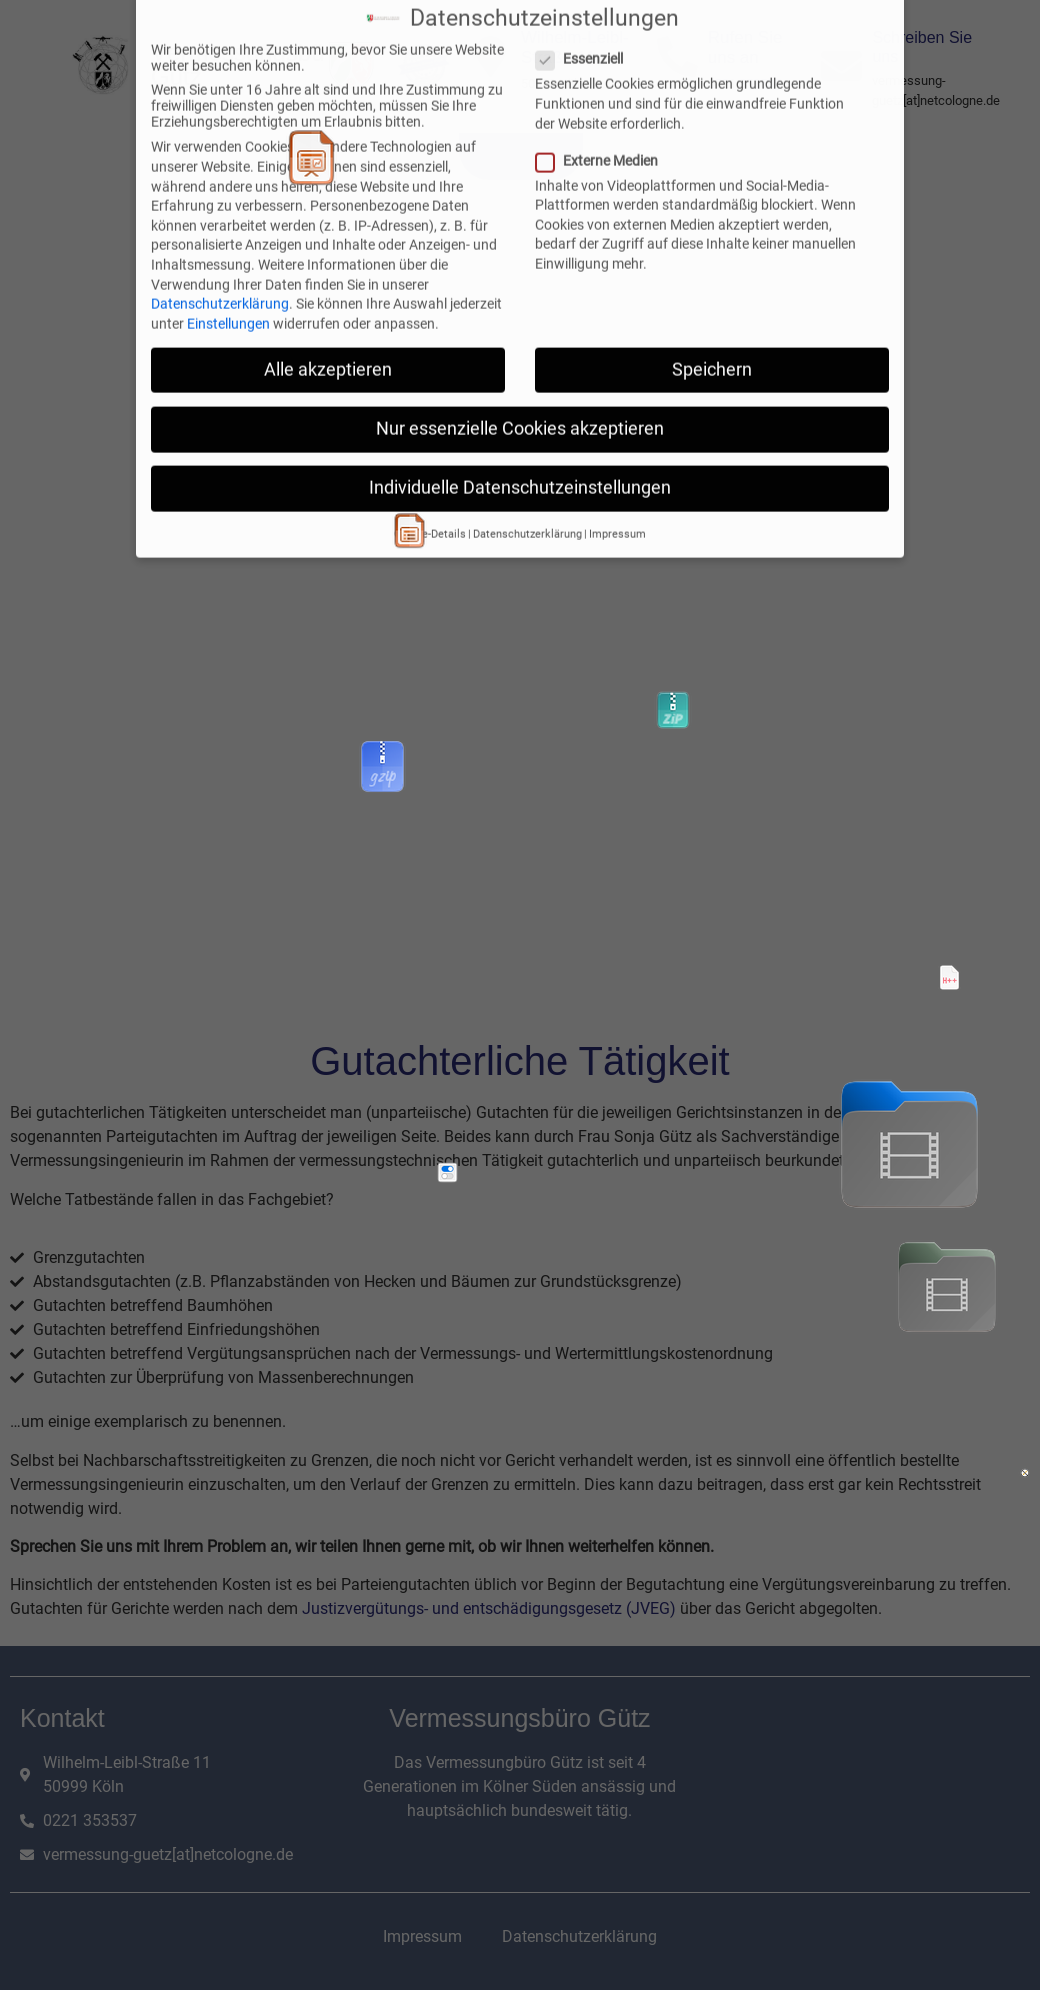 The width and height of the screenshot is (1040, 1990). I want to click on open gnome tweaks application, so click(447, 1172).